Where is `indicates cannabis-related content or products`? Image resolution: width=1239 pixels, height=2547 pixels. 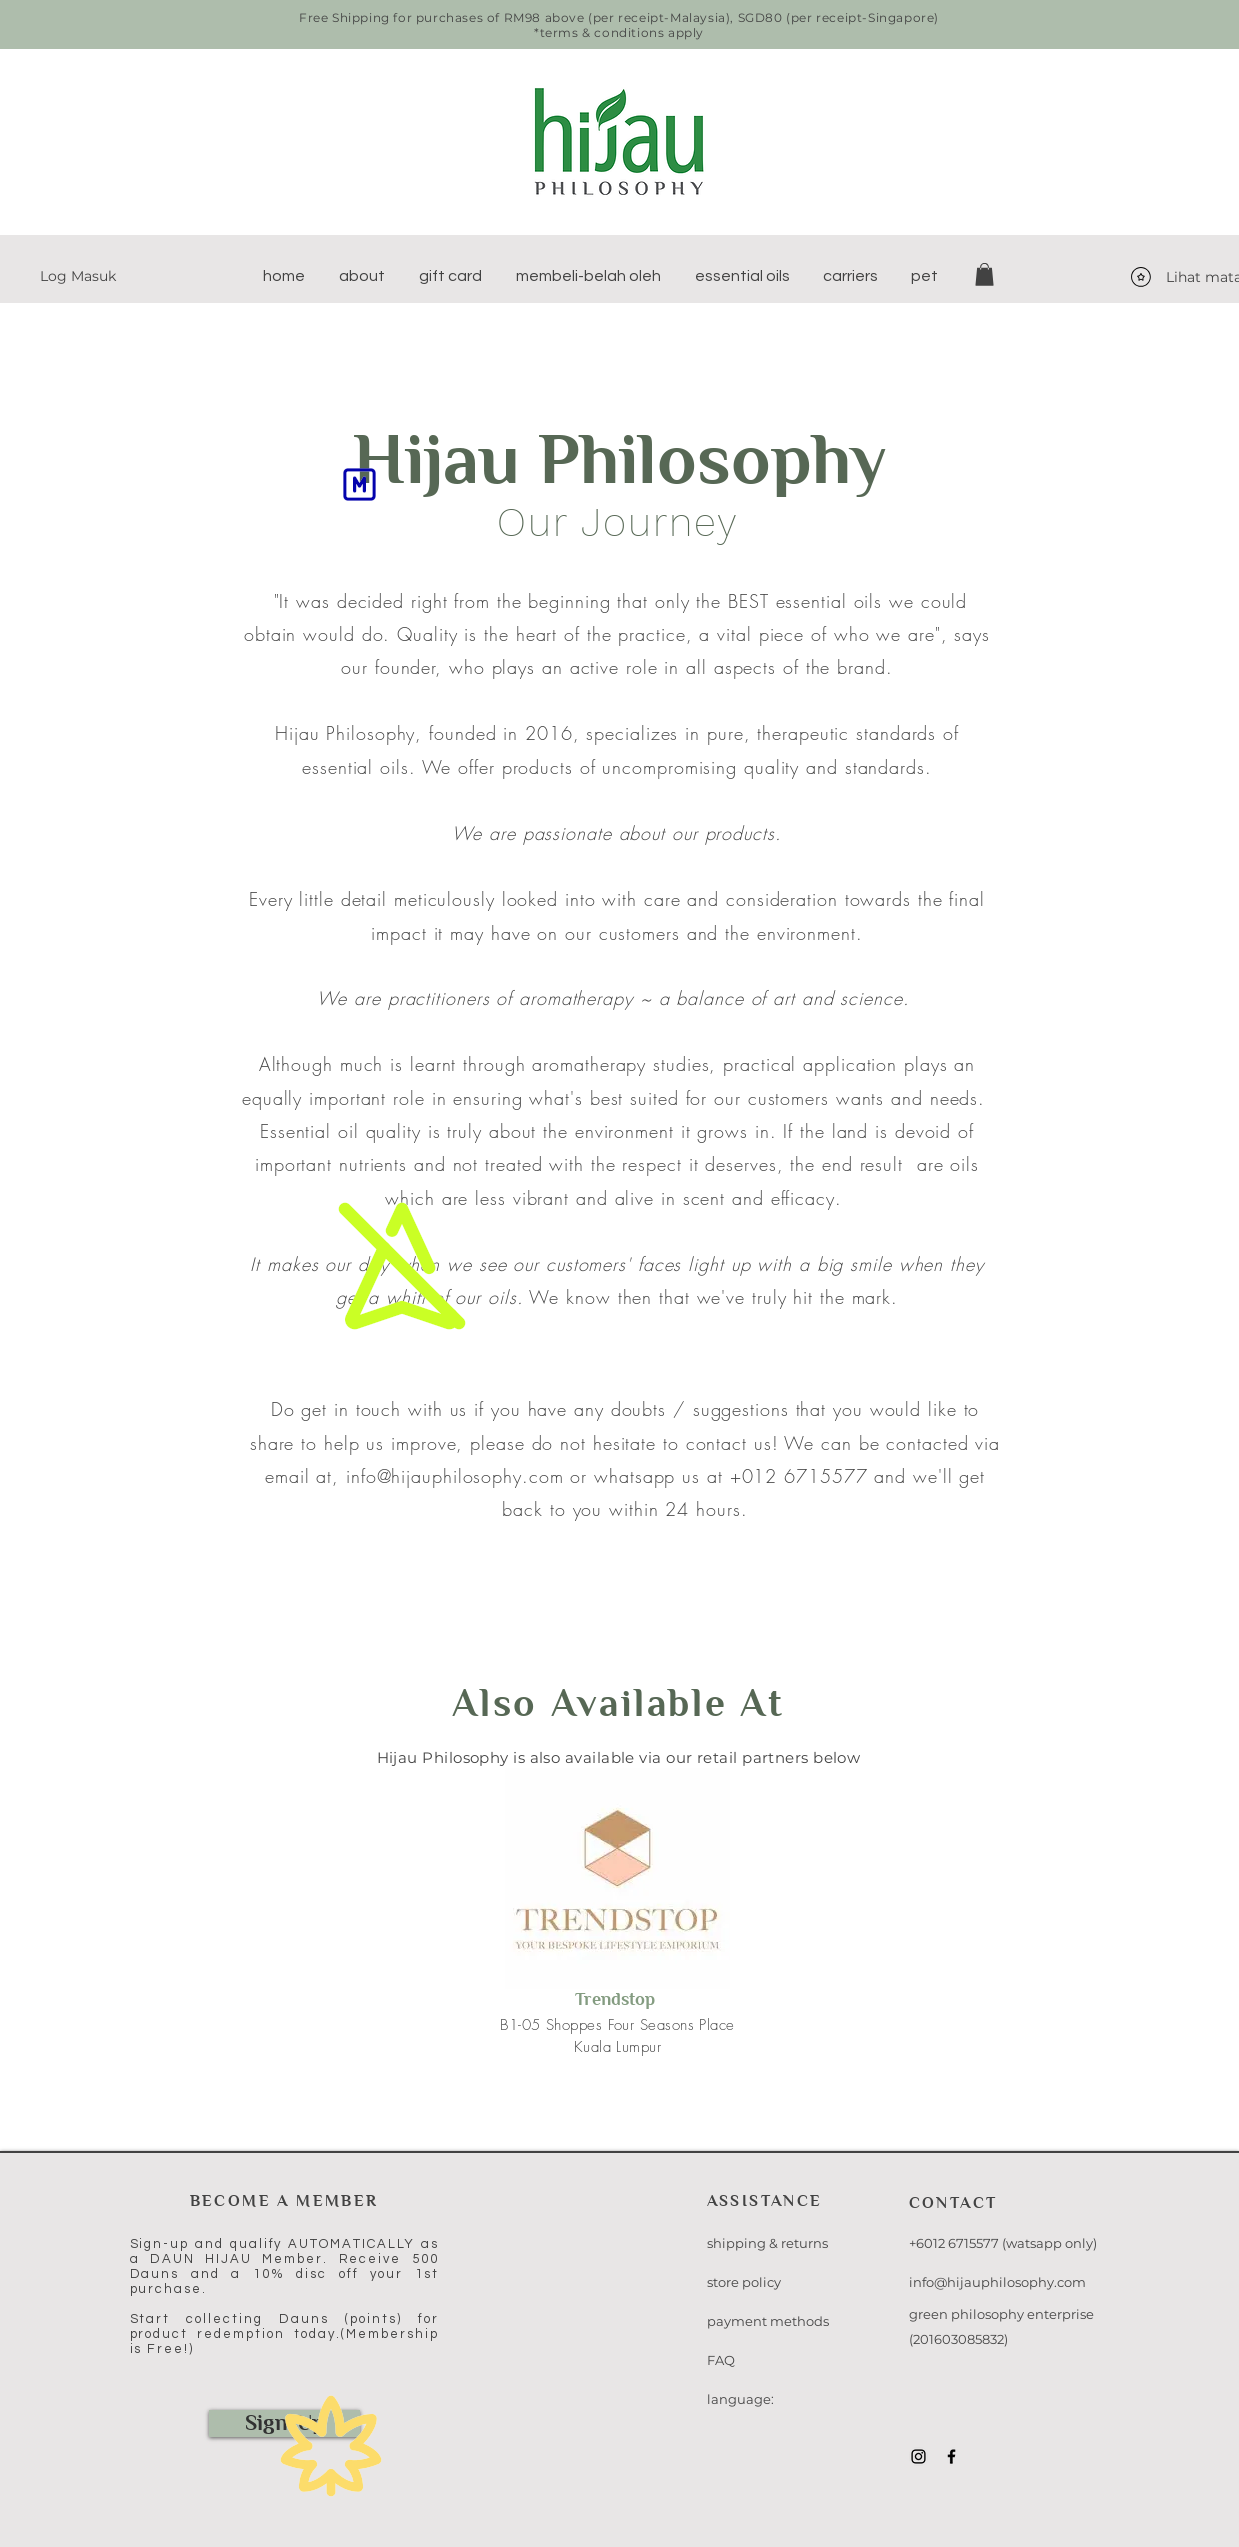
indicates cannabis-related content or products is located at coordinates (331, 2446).